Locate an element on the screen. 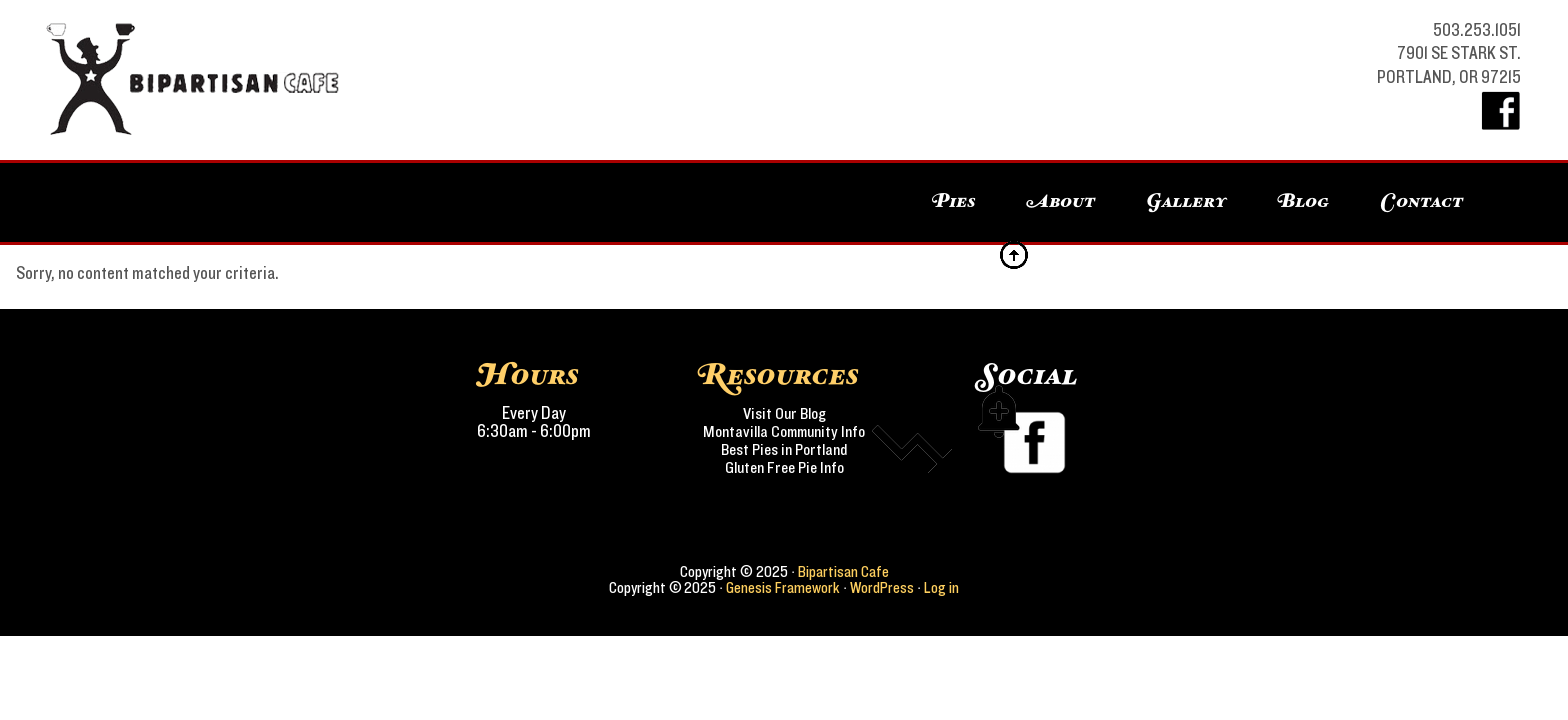 This screenshot has width=1568, height=720. indicates a downward trend in data or metrics is located at coordinates (912, 449).